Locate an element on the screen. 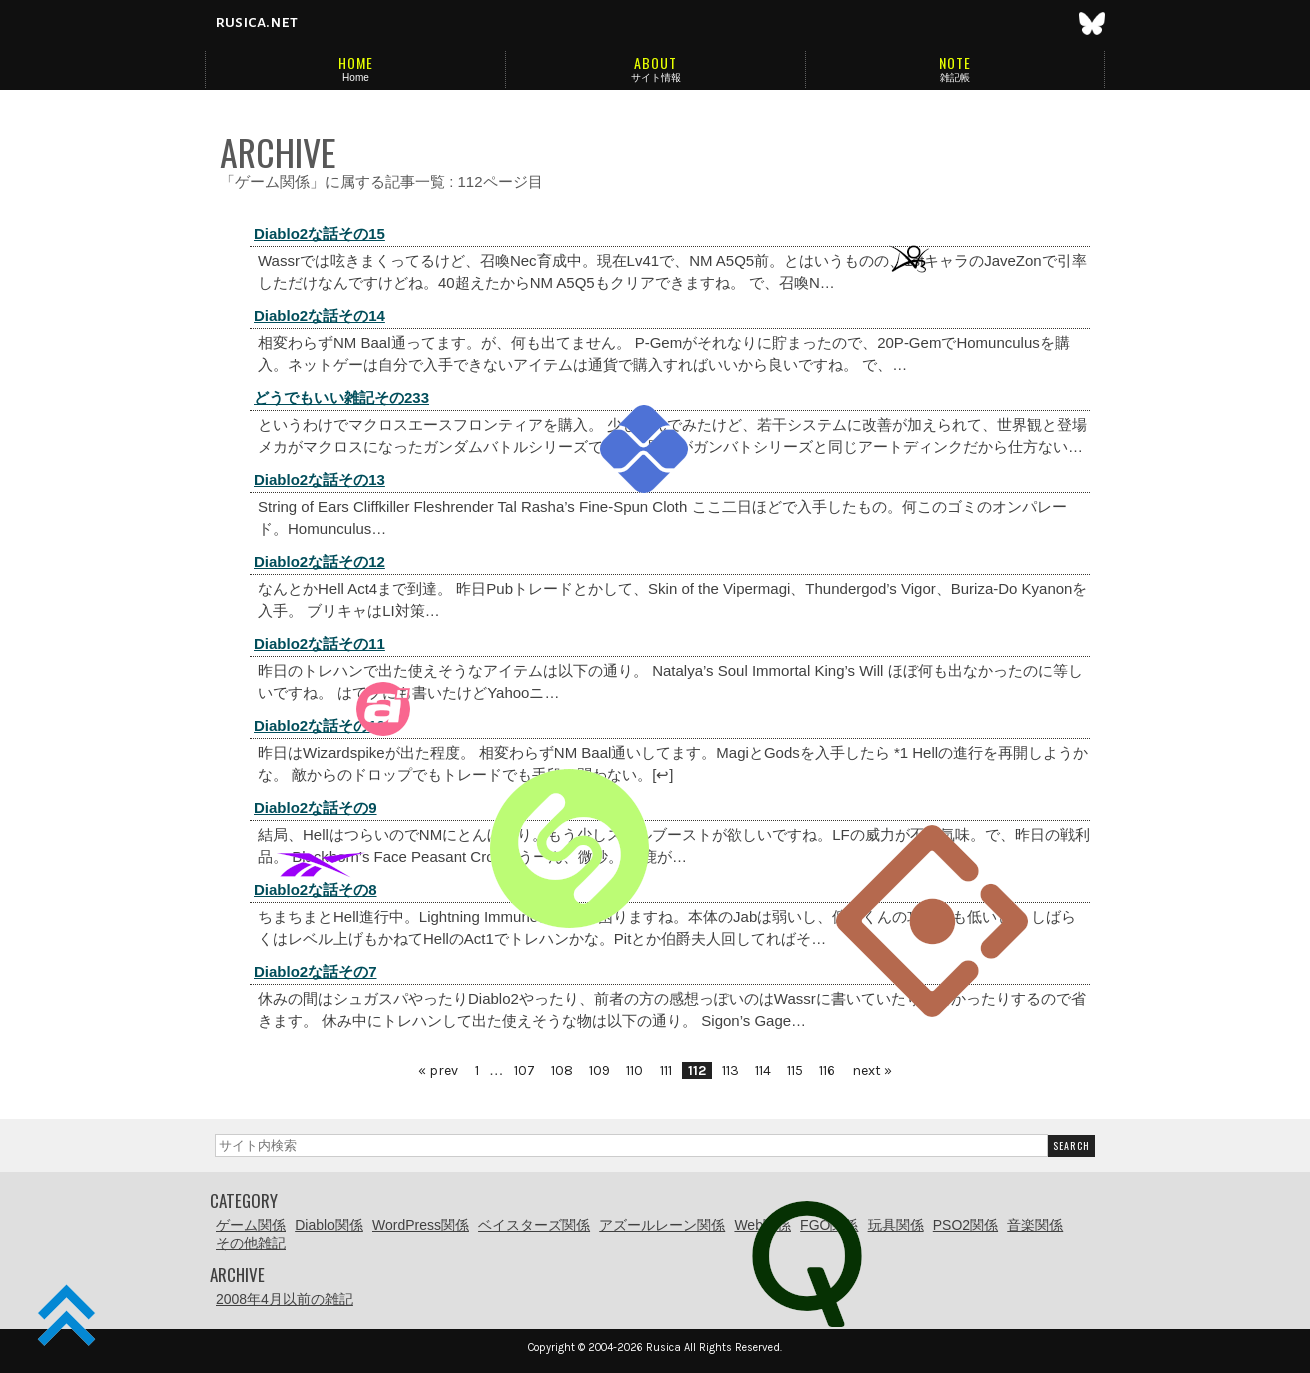 The height and width of the screenshot is (1373, 1310). pix instant payment system logo is located at coordinates (644, 449).